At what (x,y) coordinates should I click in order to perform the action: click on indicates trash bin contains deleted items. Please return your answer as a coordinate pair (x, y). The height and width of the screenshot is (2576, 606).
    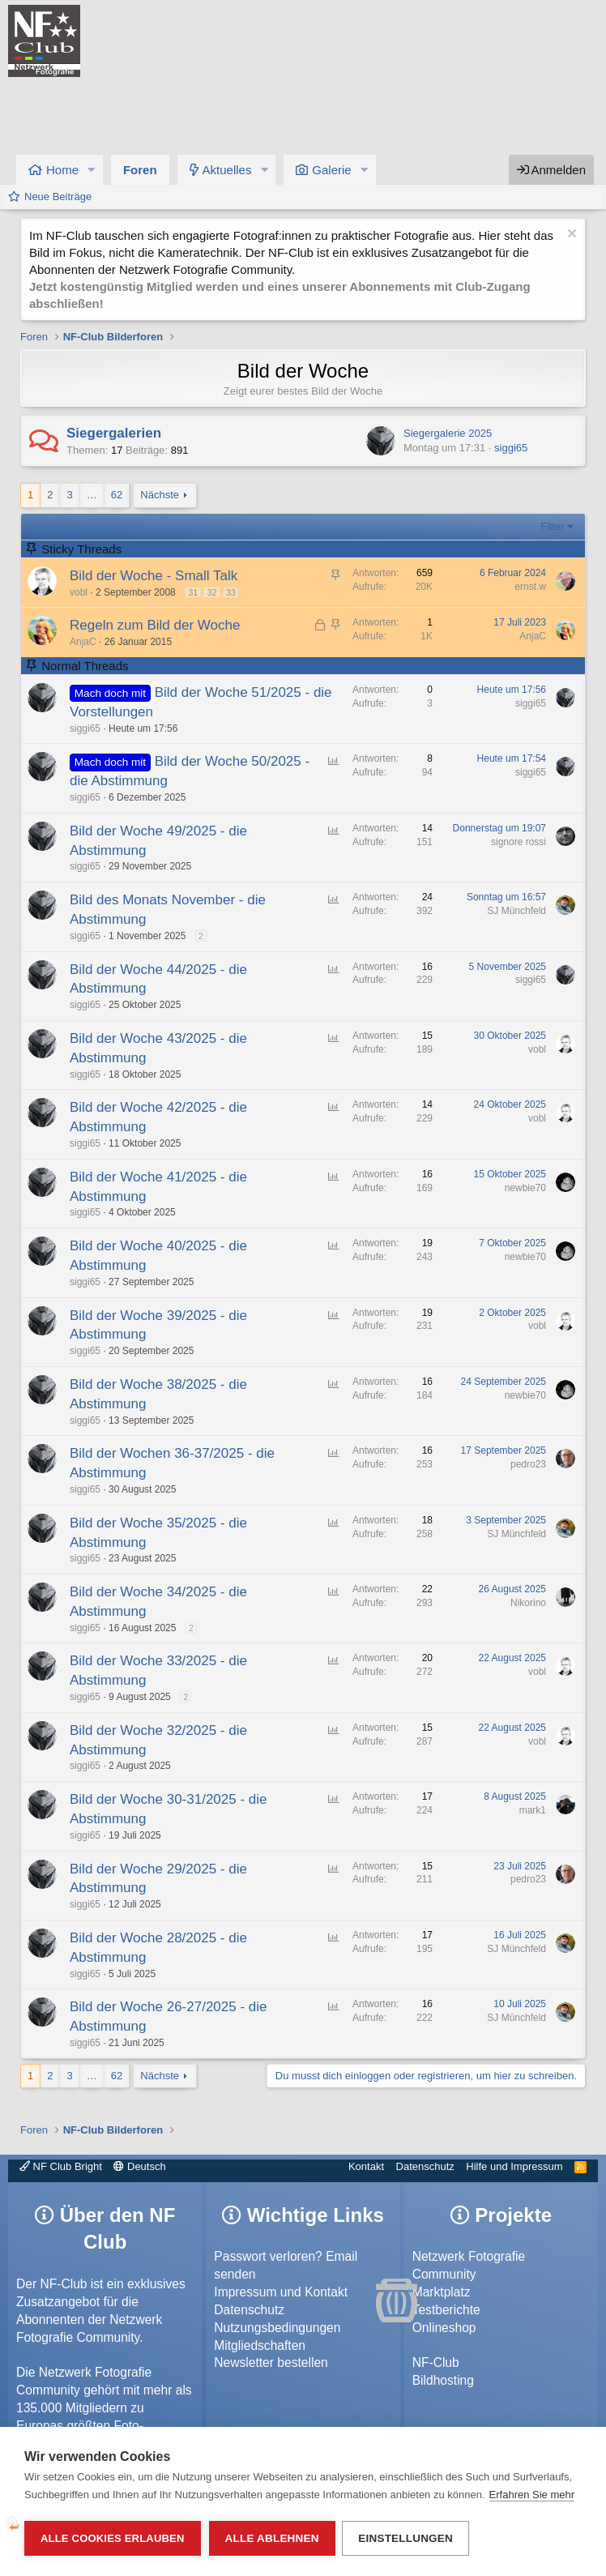
    Looking at the image, I should click on (398, 2300).